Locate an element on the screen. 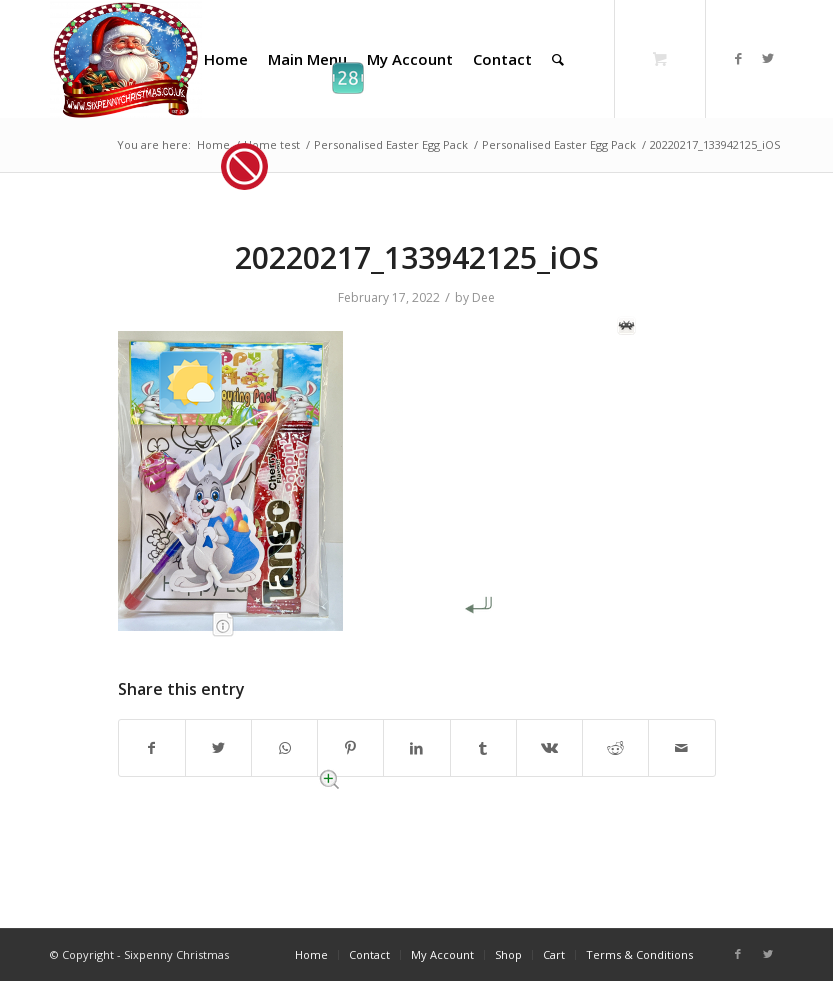 The image size is (833, 981). open the weather app is located at coordinates (190, 382).